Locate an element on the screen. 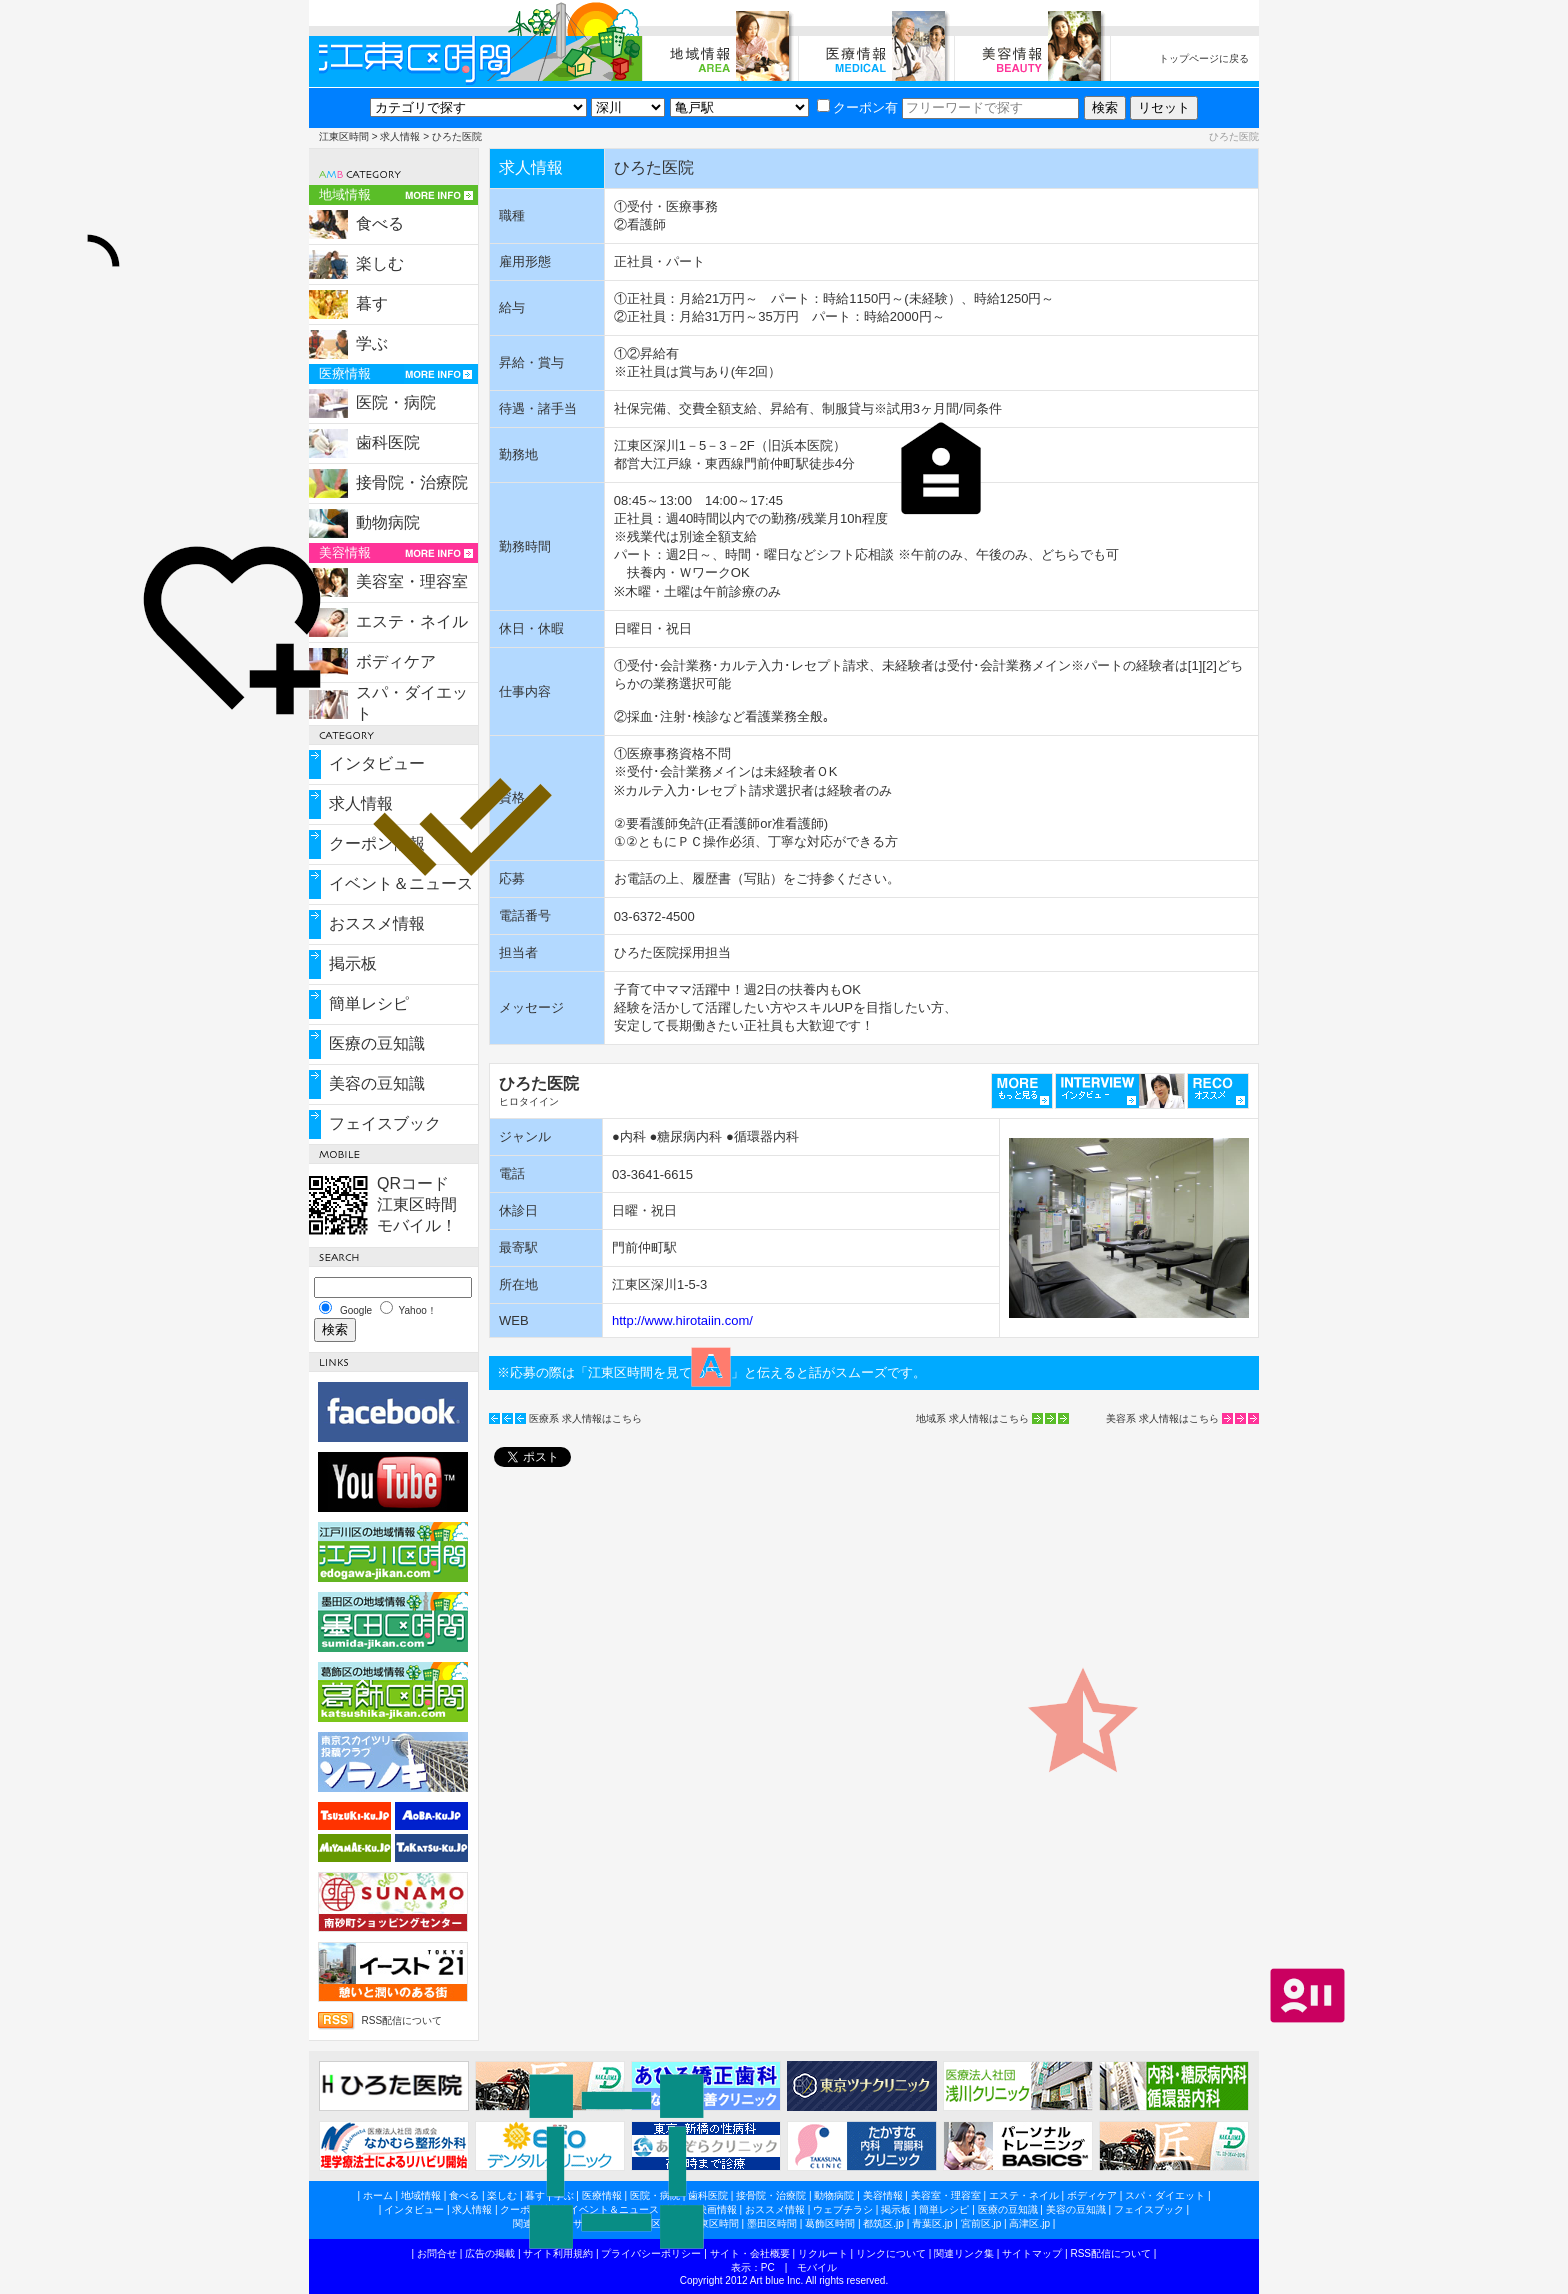 The image size is (1568, 2294). indicates a pass or credential is pending approval is located at coordinates (1307, 1995).